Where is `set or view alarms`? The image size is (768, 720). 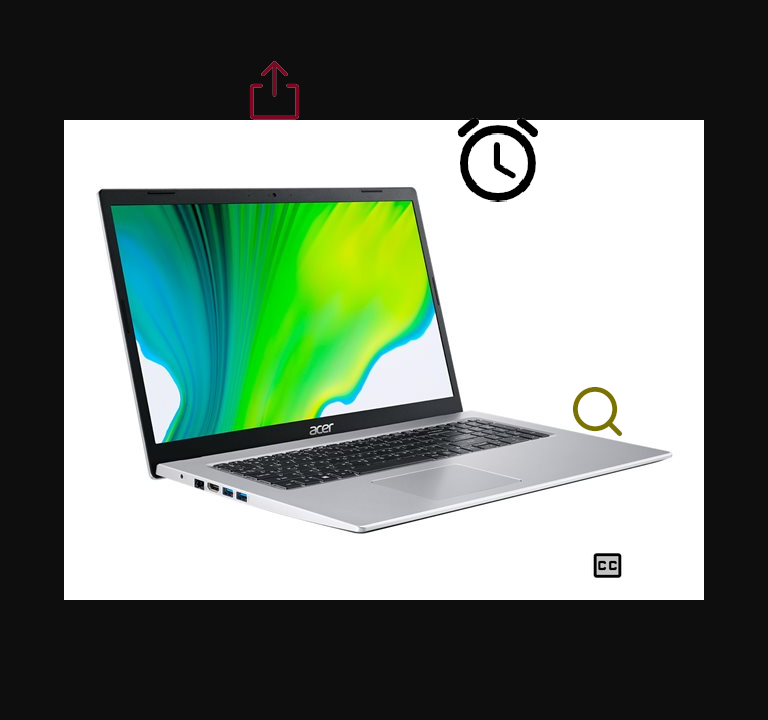
set or view alarms is located at coordinates (498, 159).